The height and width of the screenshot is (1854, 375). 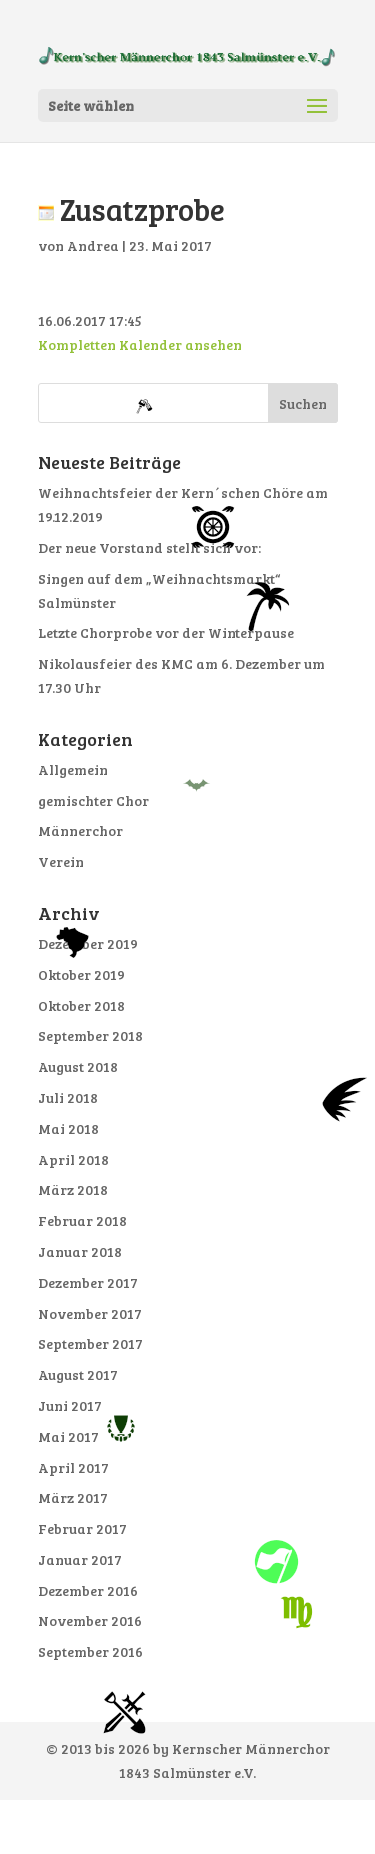 I want to click on indicates a flying or aerial ability in a game, so click(x=345, y=1099).